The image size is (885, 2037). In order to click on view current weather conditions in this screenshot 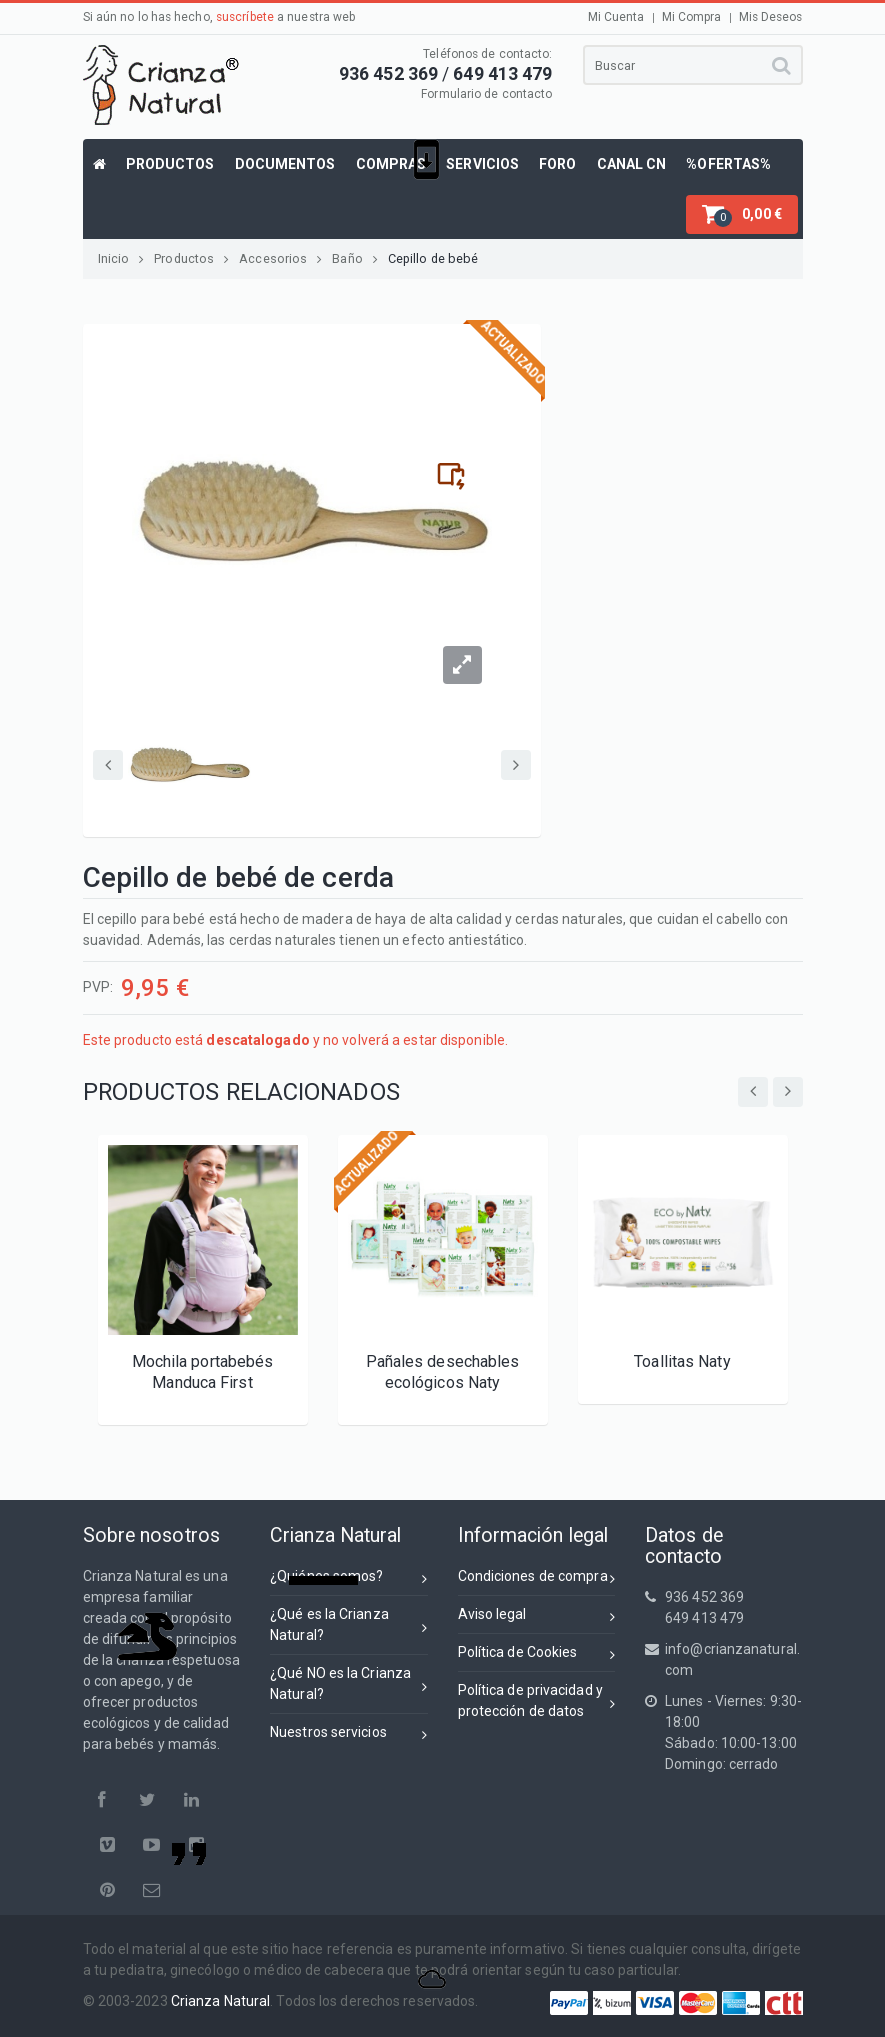, I will do `click(432, 1979)`.